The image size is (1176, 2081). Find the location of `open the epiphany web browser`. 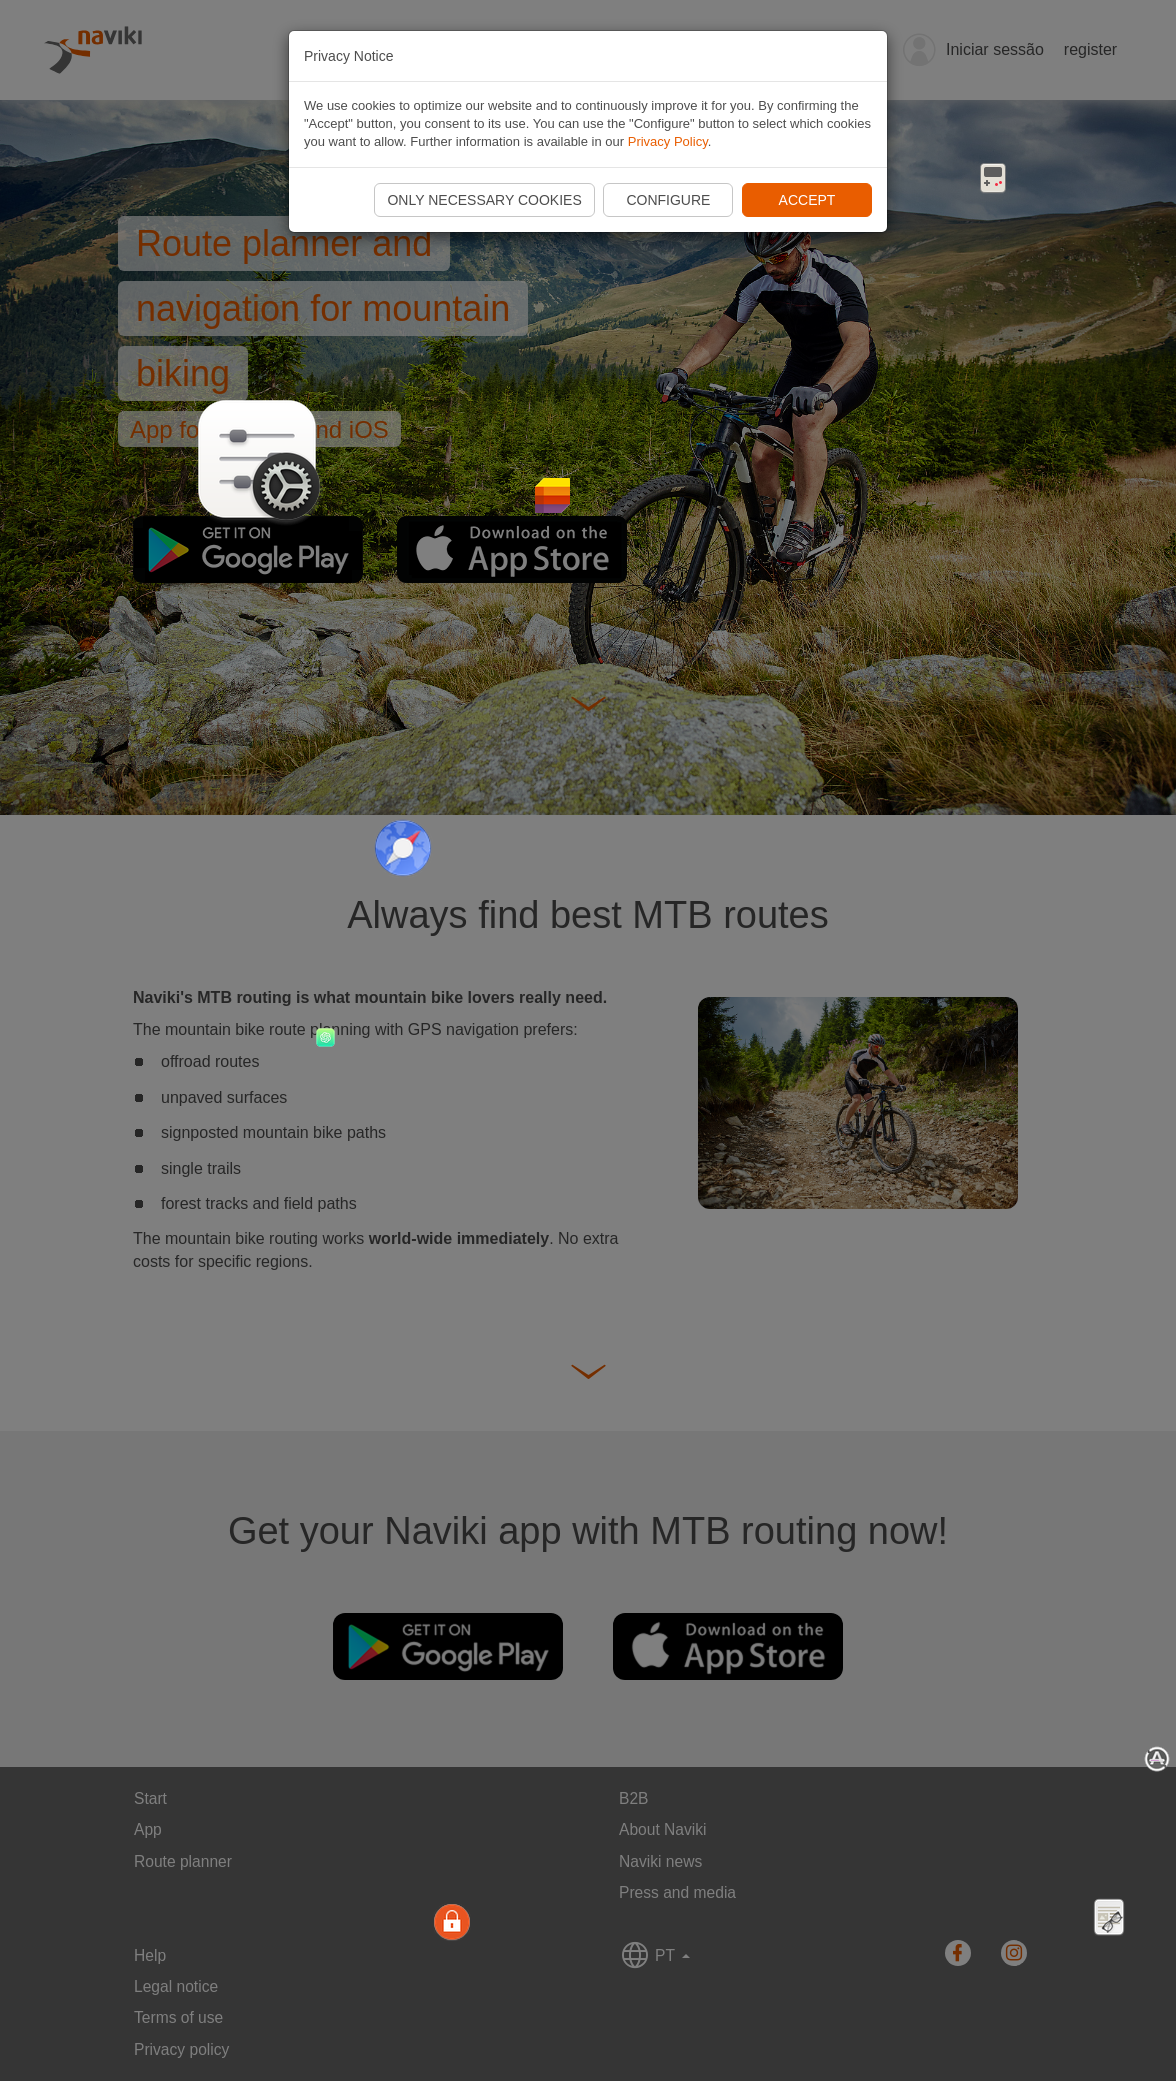

open the epiphany web browser is located at coordinates (403, 848).